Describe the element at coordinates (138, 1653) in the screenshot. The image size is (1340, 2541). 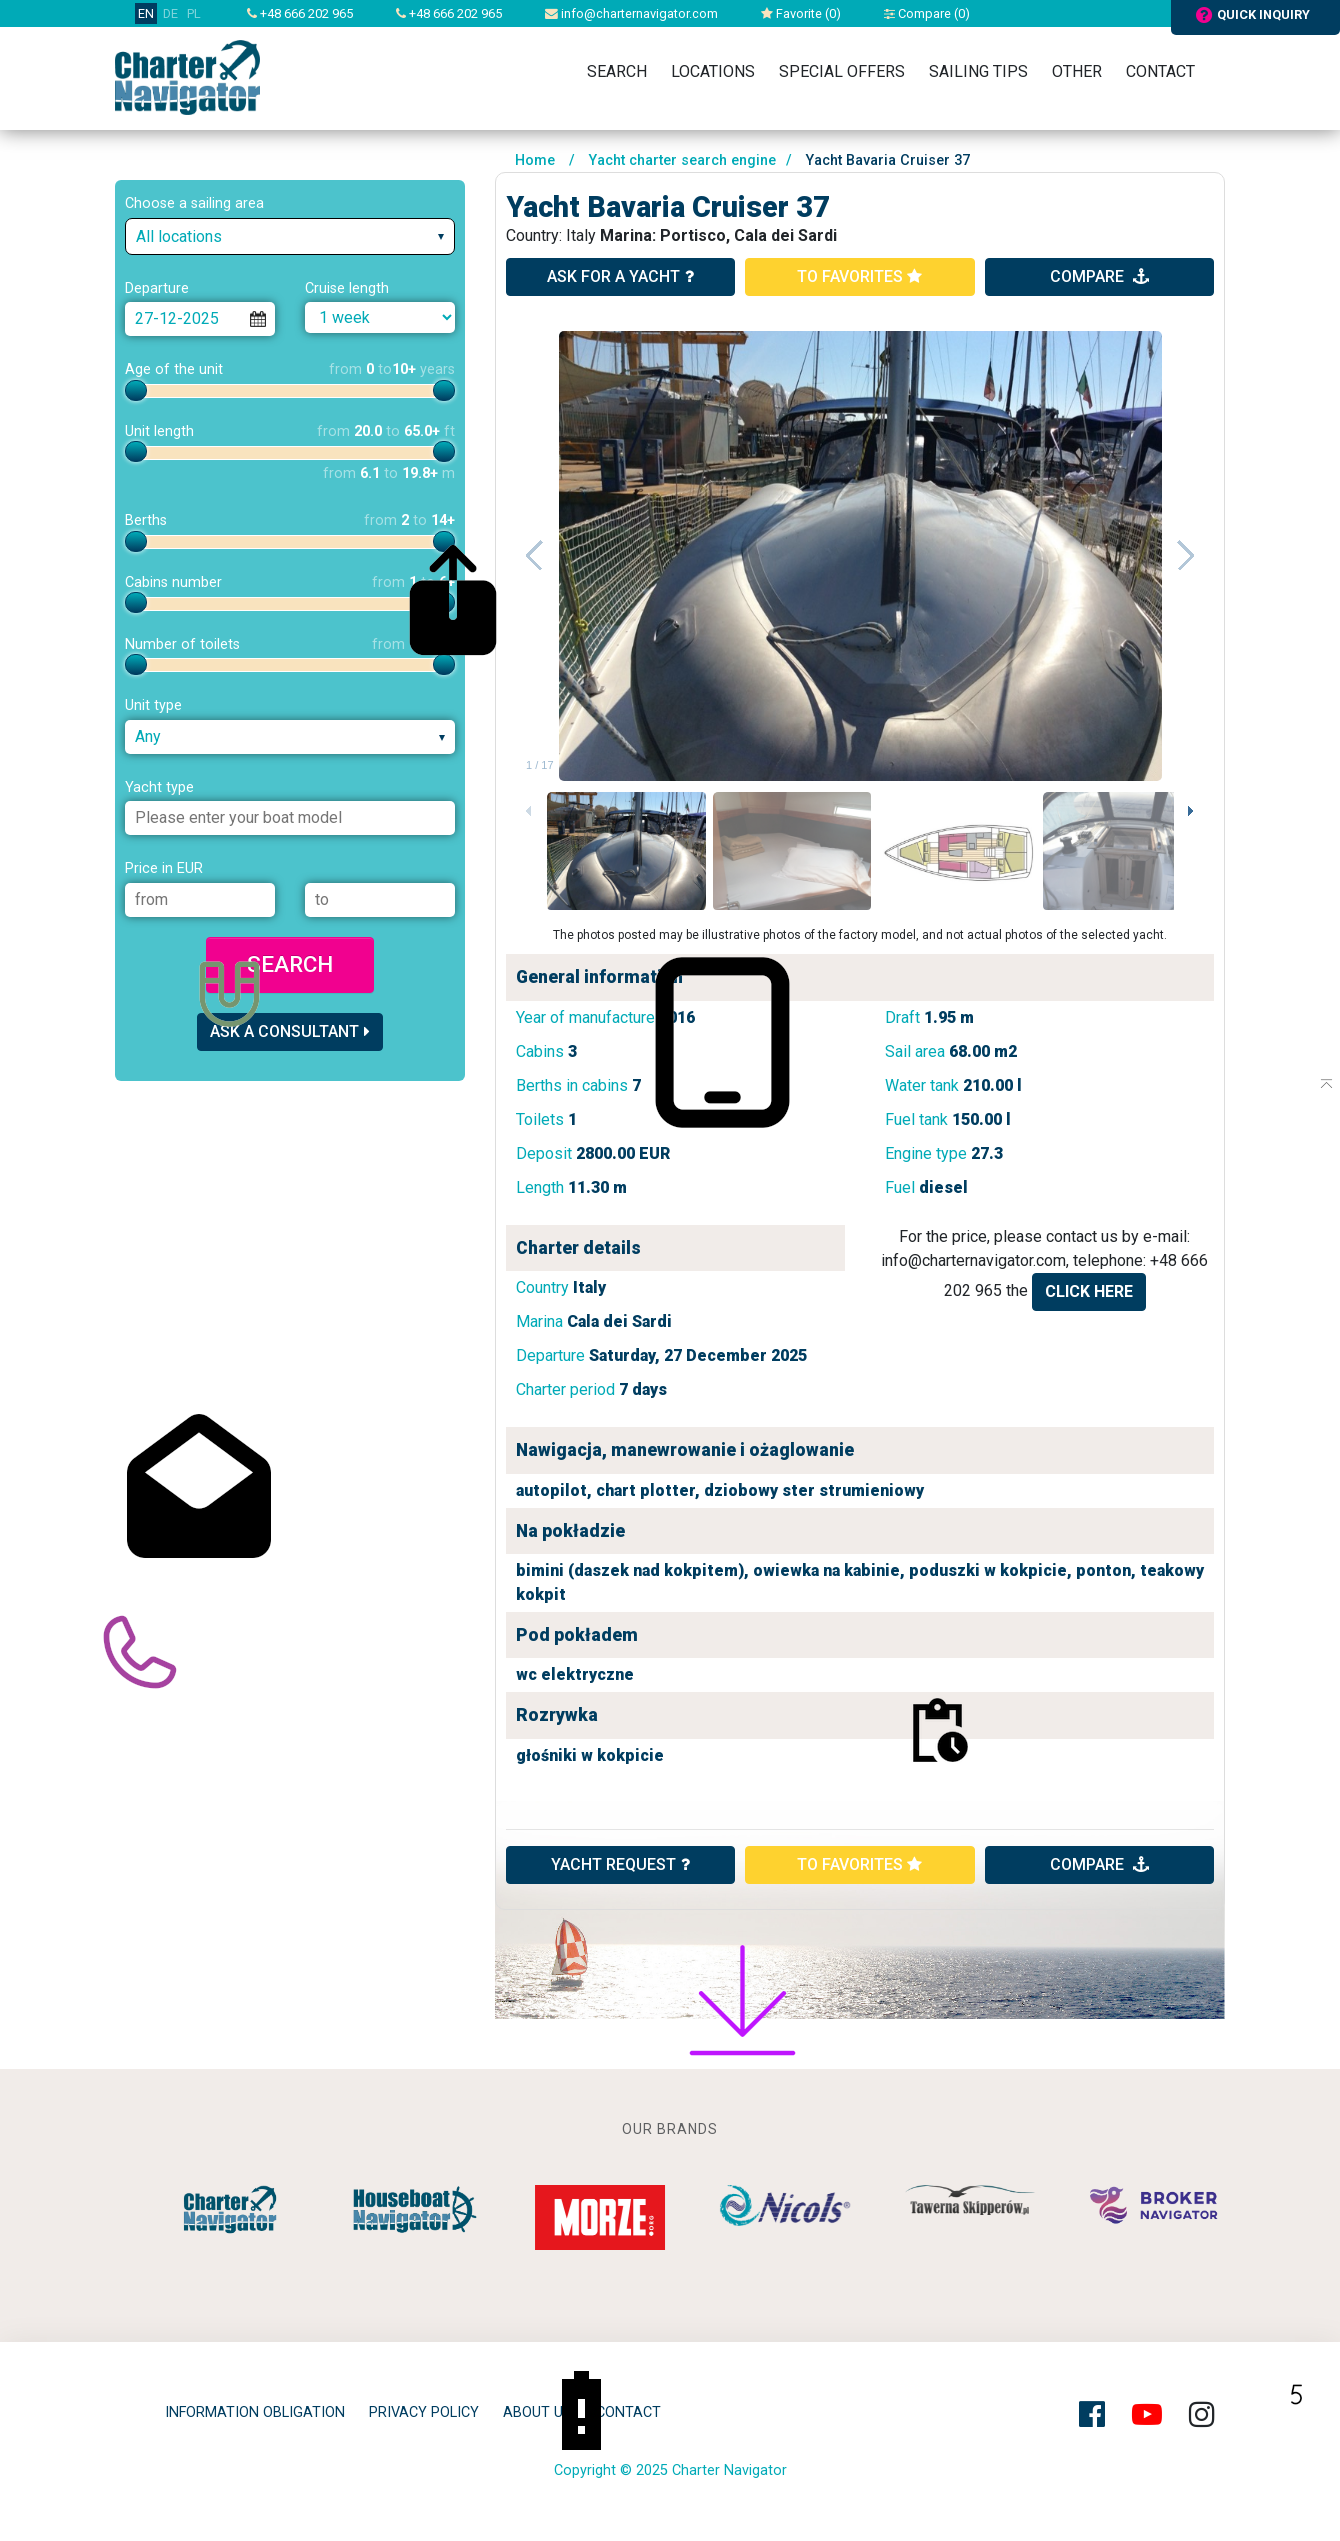
I see `make a phone call` at that location.